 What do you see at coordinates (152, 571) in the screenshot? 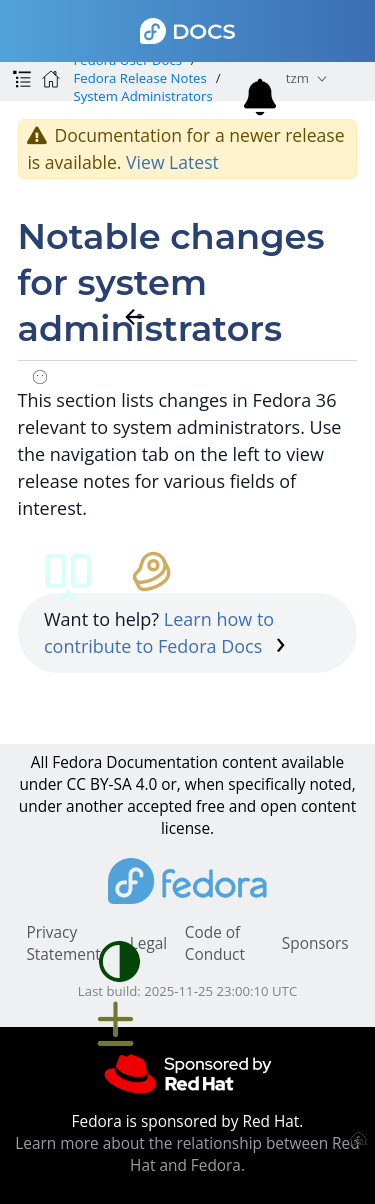
I see `filter recipes by beef or red meat` at bounding box center [152, 571].